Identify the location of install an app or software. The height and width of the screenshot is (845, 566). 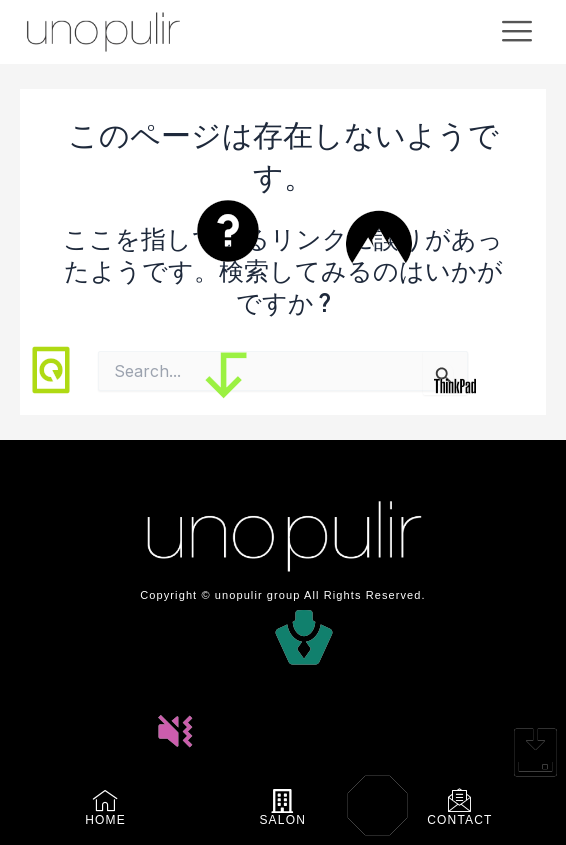
(535, 752).